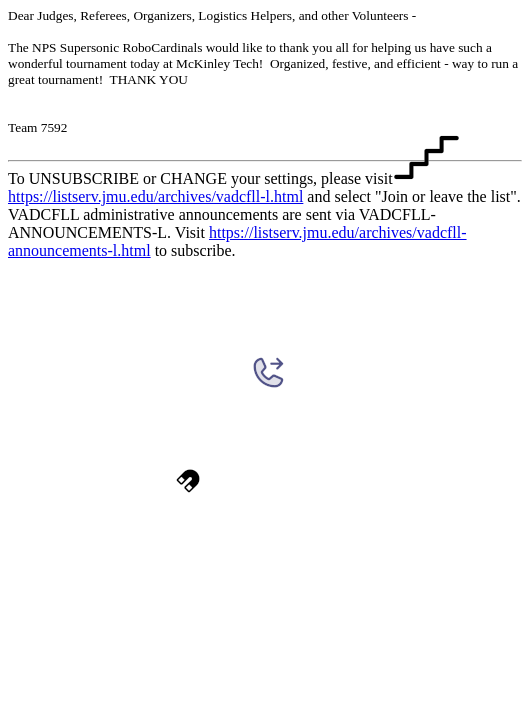 This screenshot has width=530, height=720. I want to click on navigate to stairs or level changes, so click(426, 157).